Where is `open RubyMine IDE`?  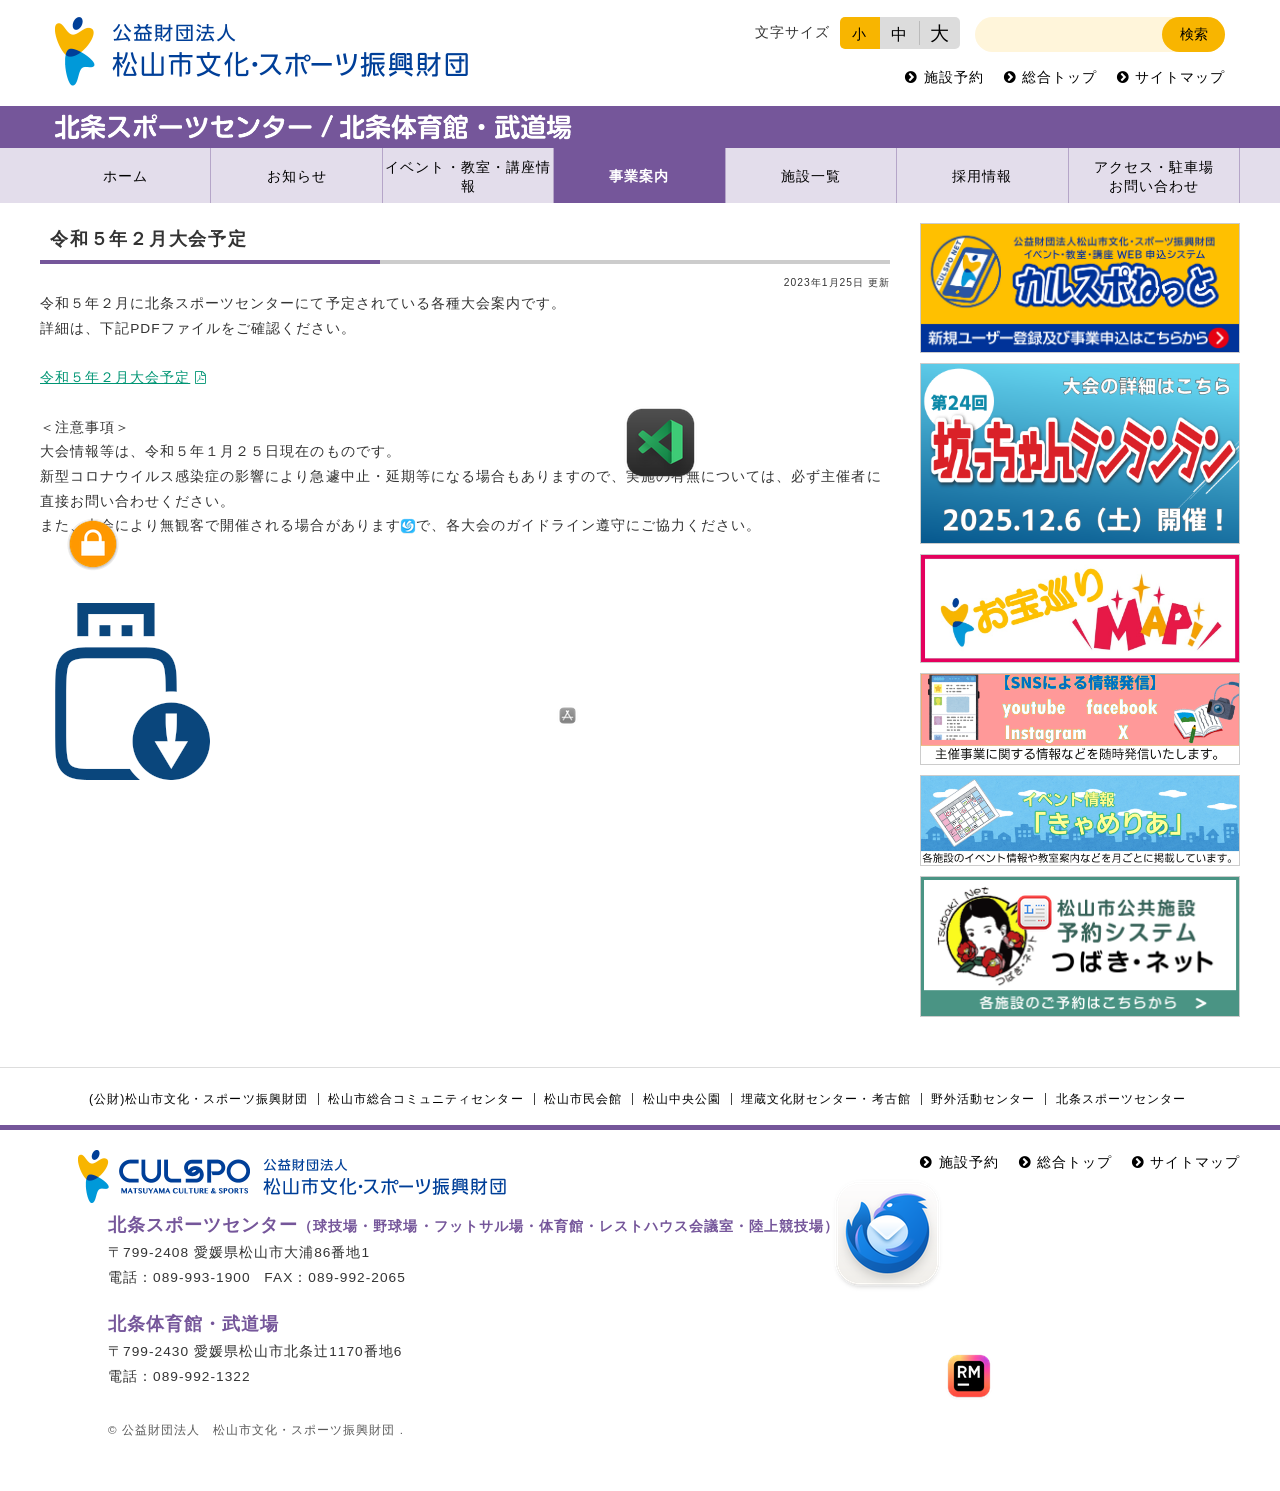
open RubyMine IDE is located at coordinates (969, 1376).